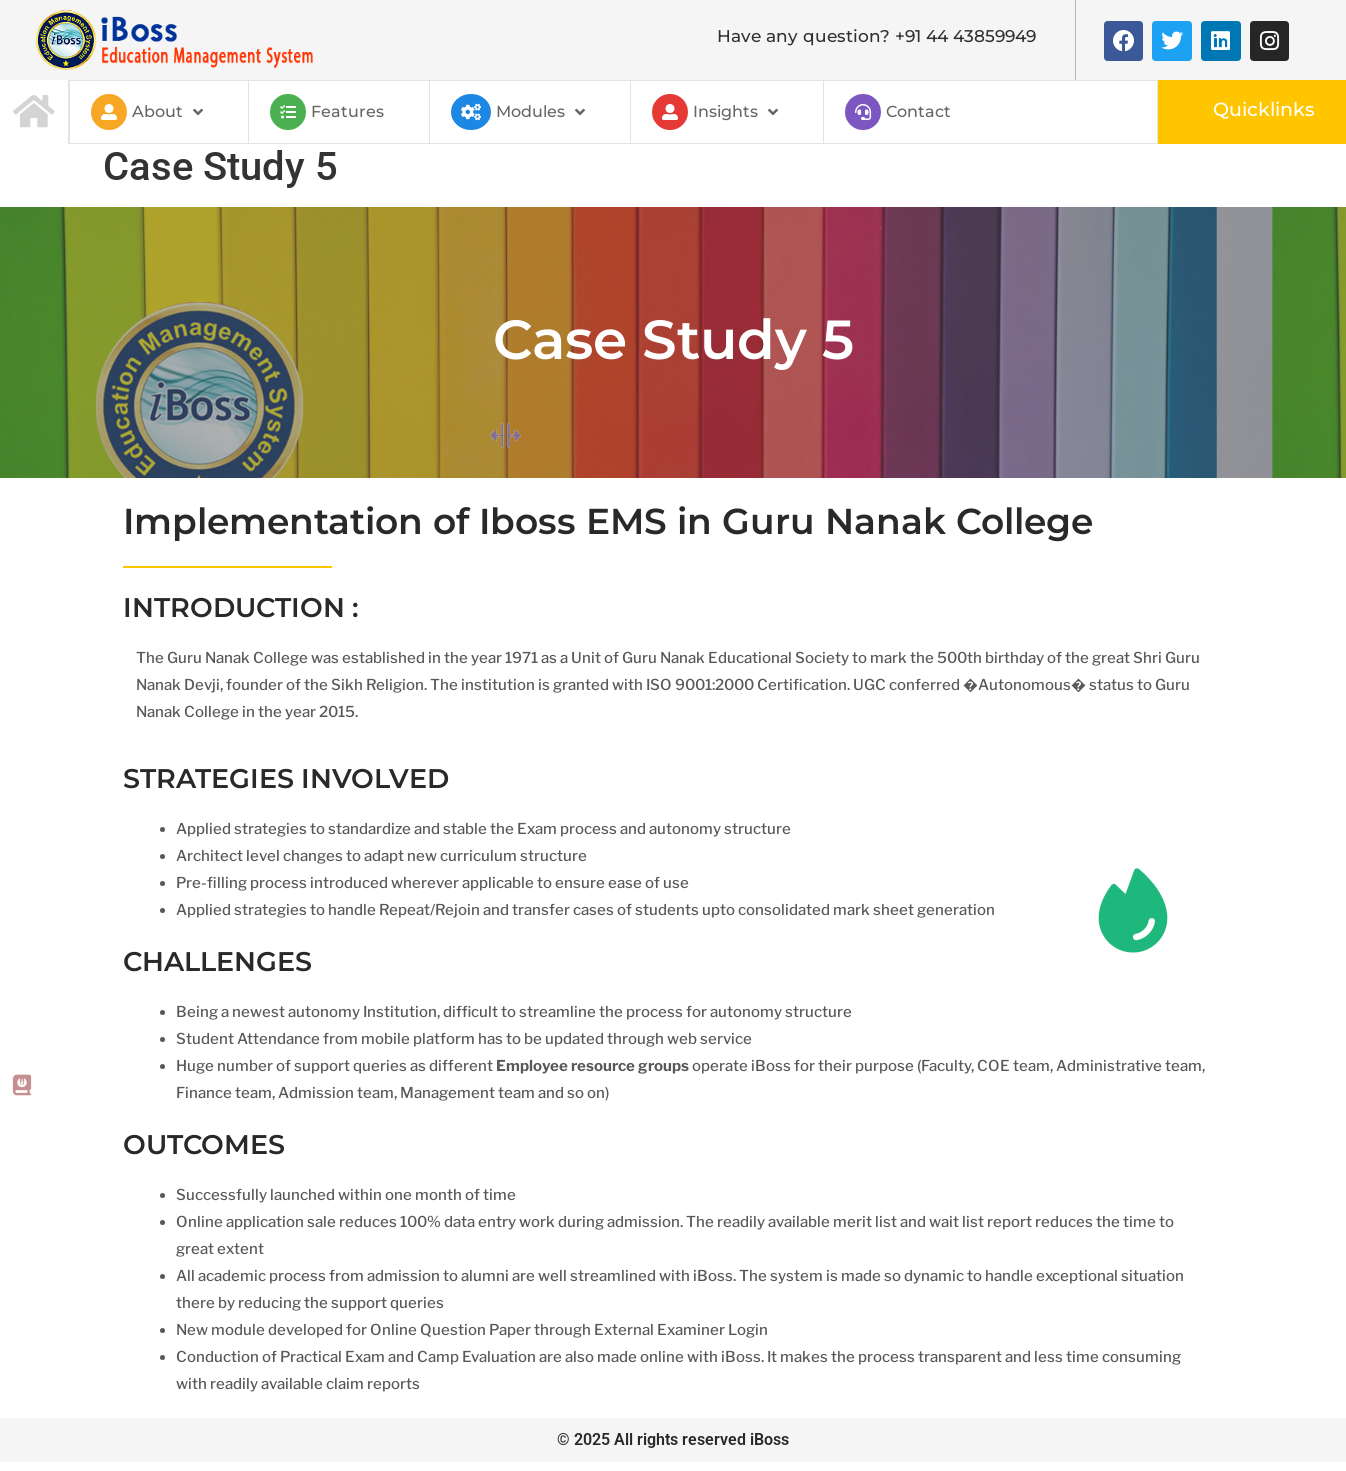  Describe the element at coordinates (1133, 912) in the screenshot. I see `indicates trending or popular content` at that location.